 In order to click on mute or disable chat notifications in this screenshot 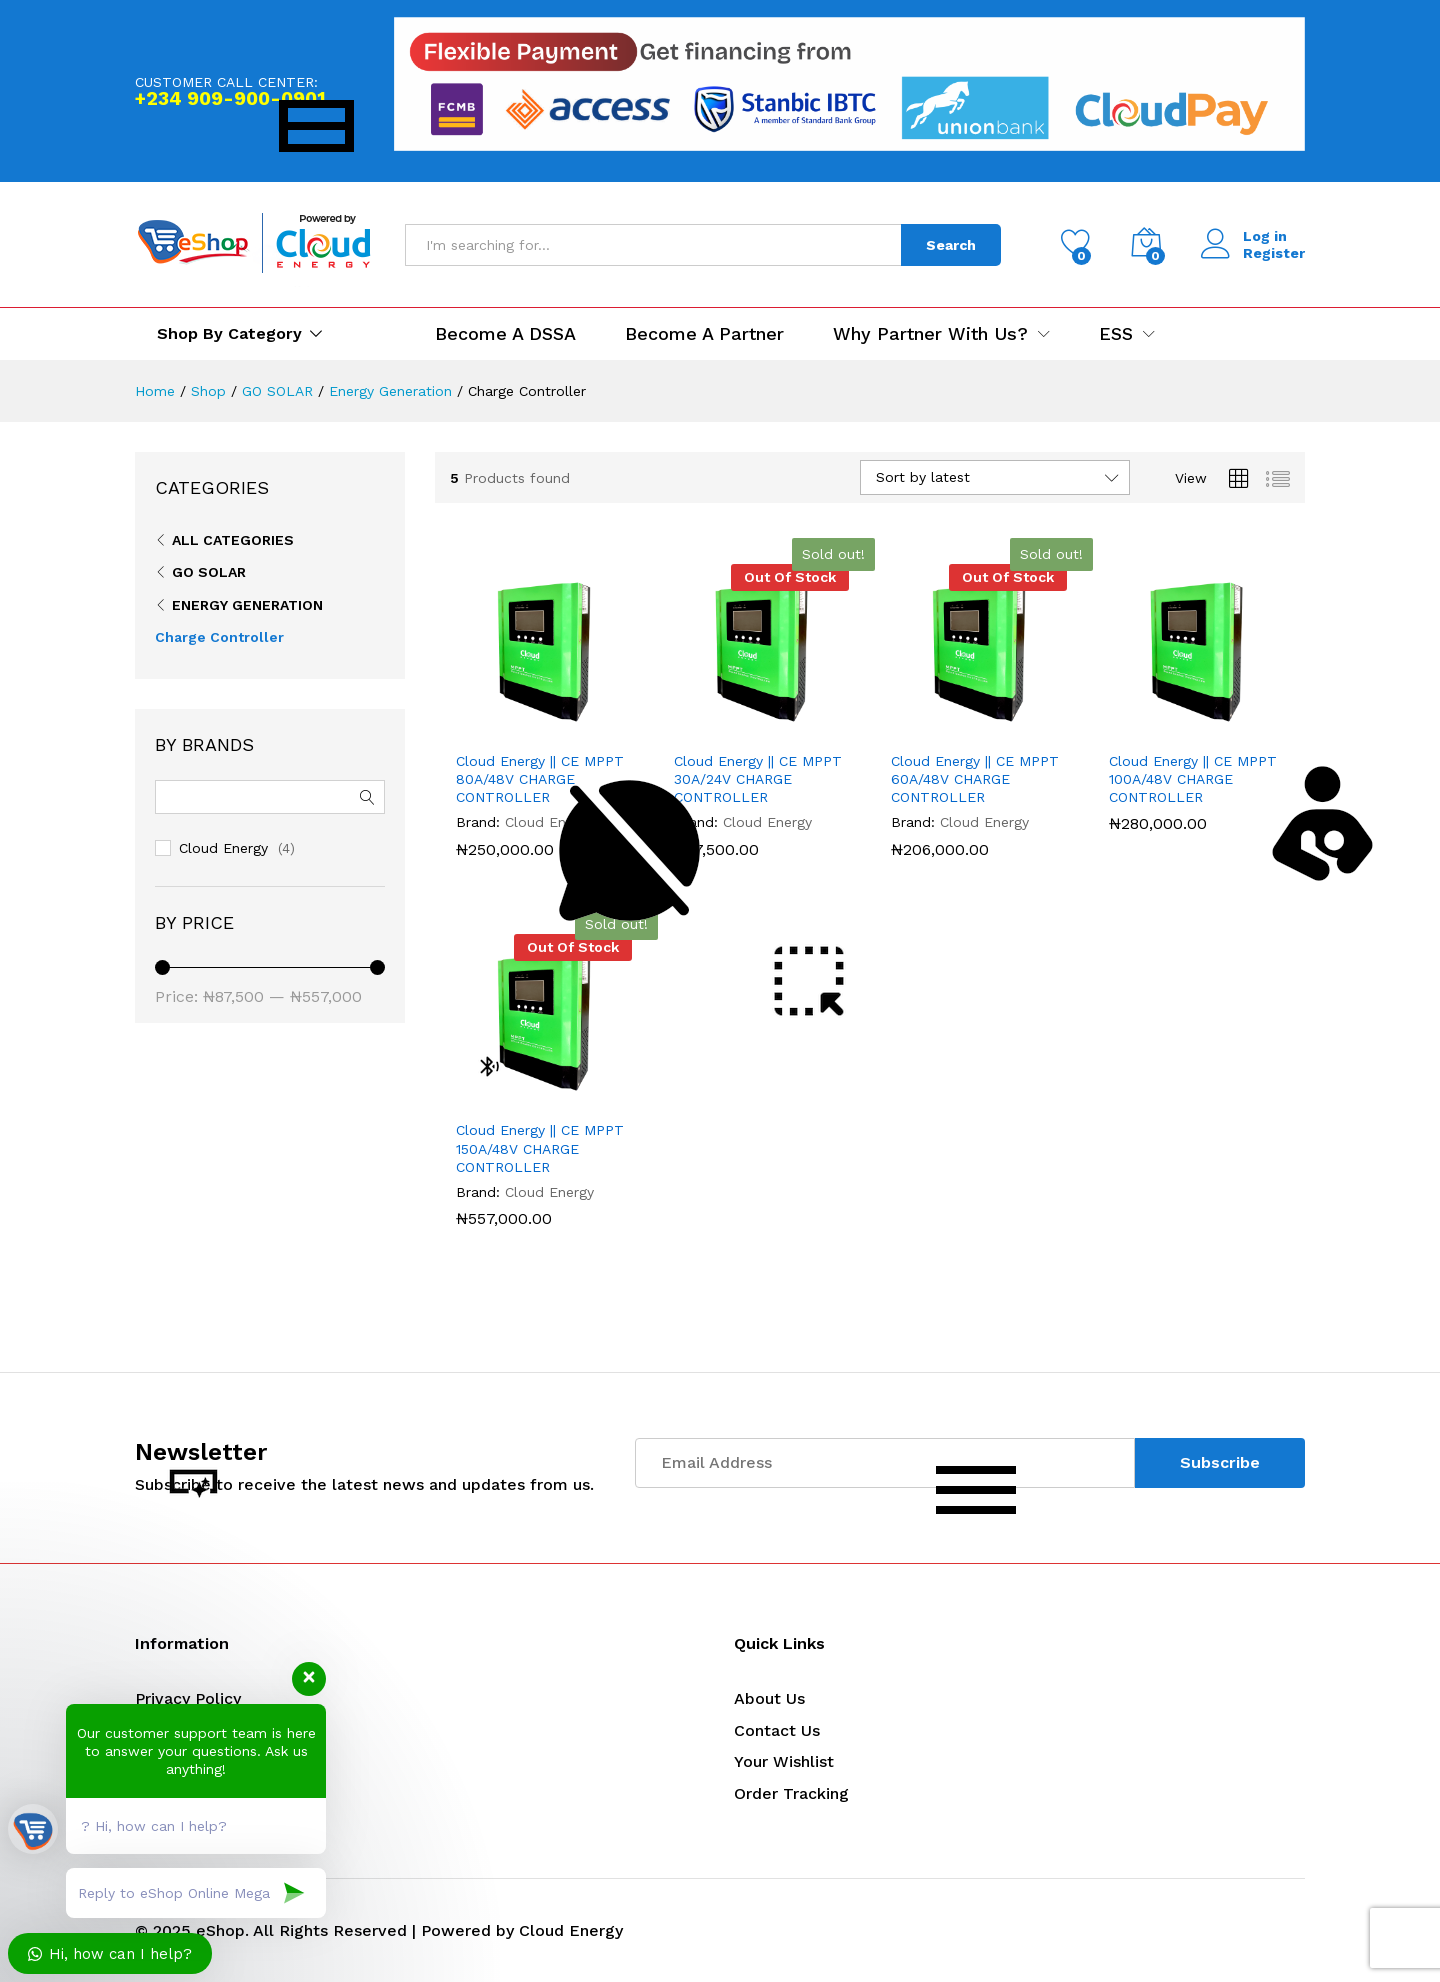, I will do `click(629, 850)`.